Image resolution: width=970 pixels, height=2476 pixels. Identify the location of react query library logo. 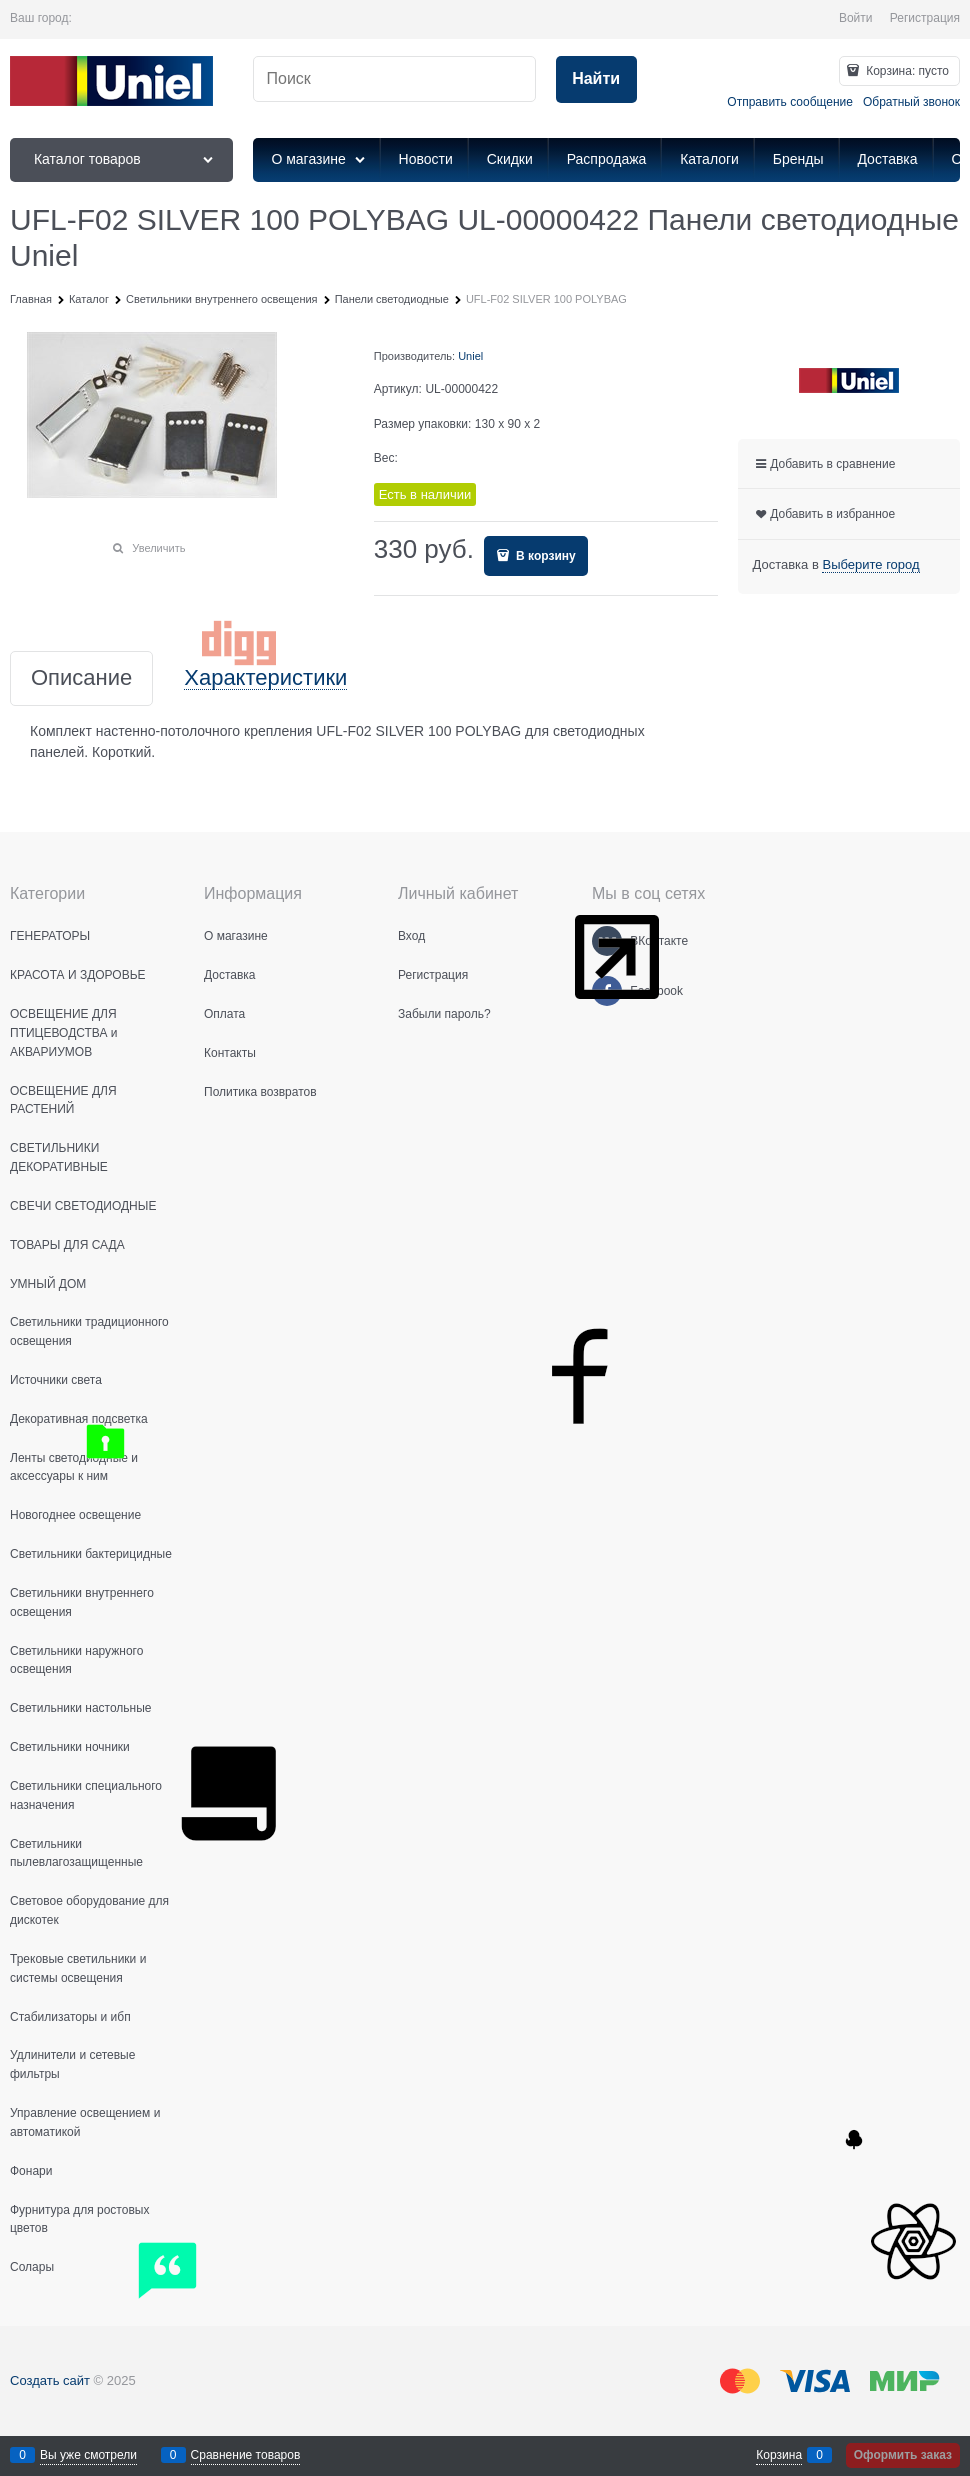
(913, 2241).